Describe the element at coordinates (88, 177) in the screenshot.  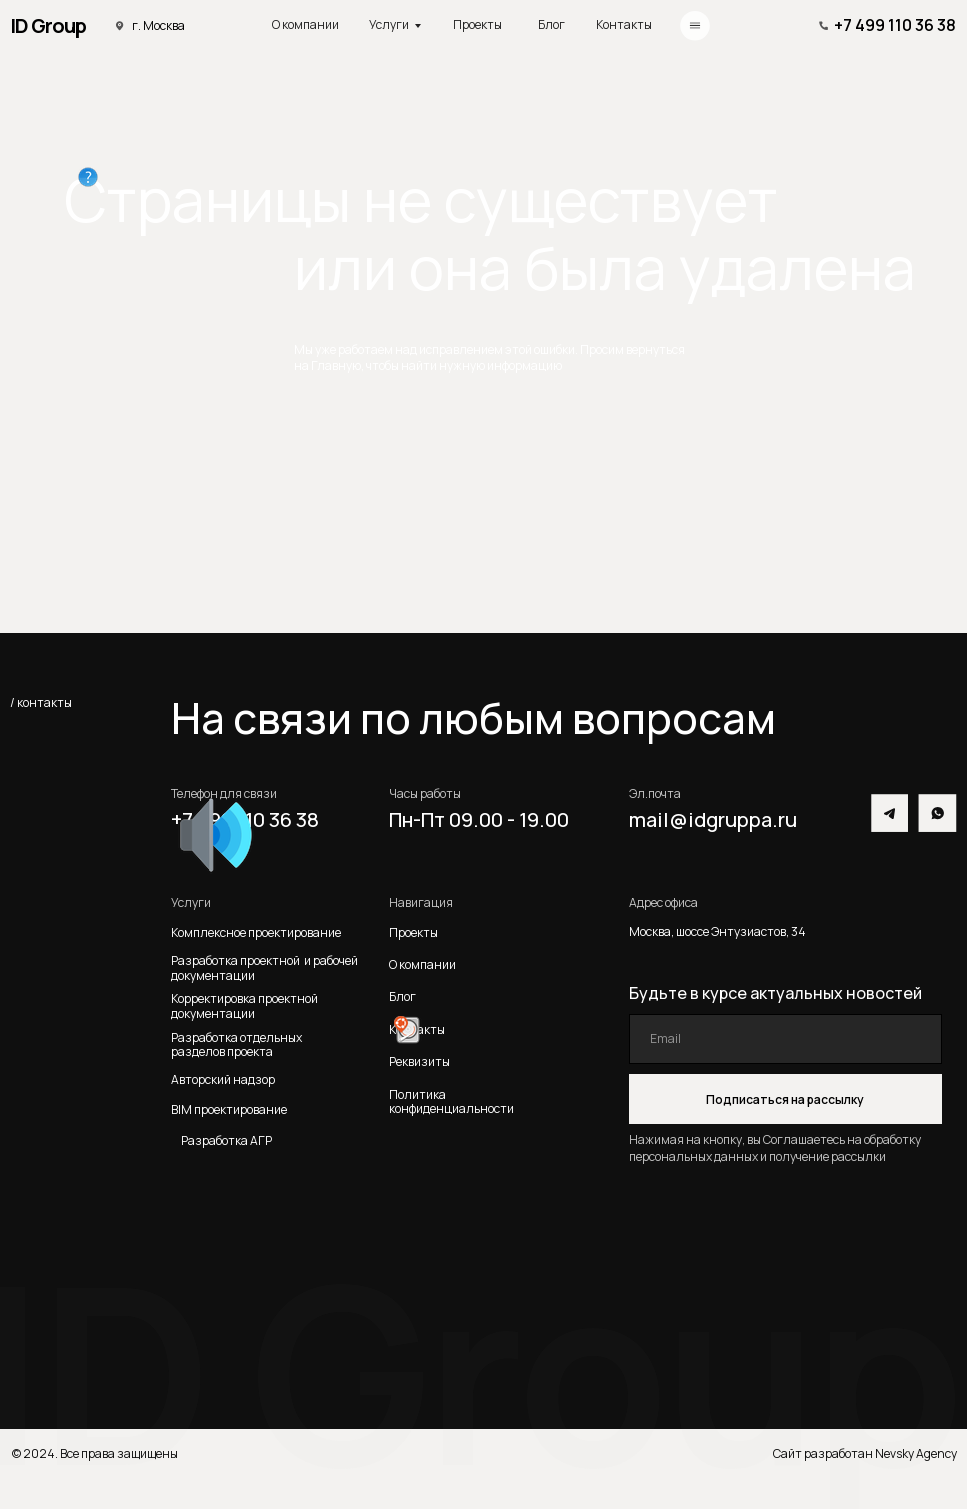
I see `access help documentation and support` at that location.